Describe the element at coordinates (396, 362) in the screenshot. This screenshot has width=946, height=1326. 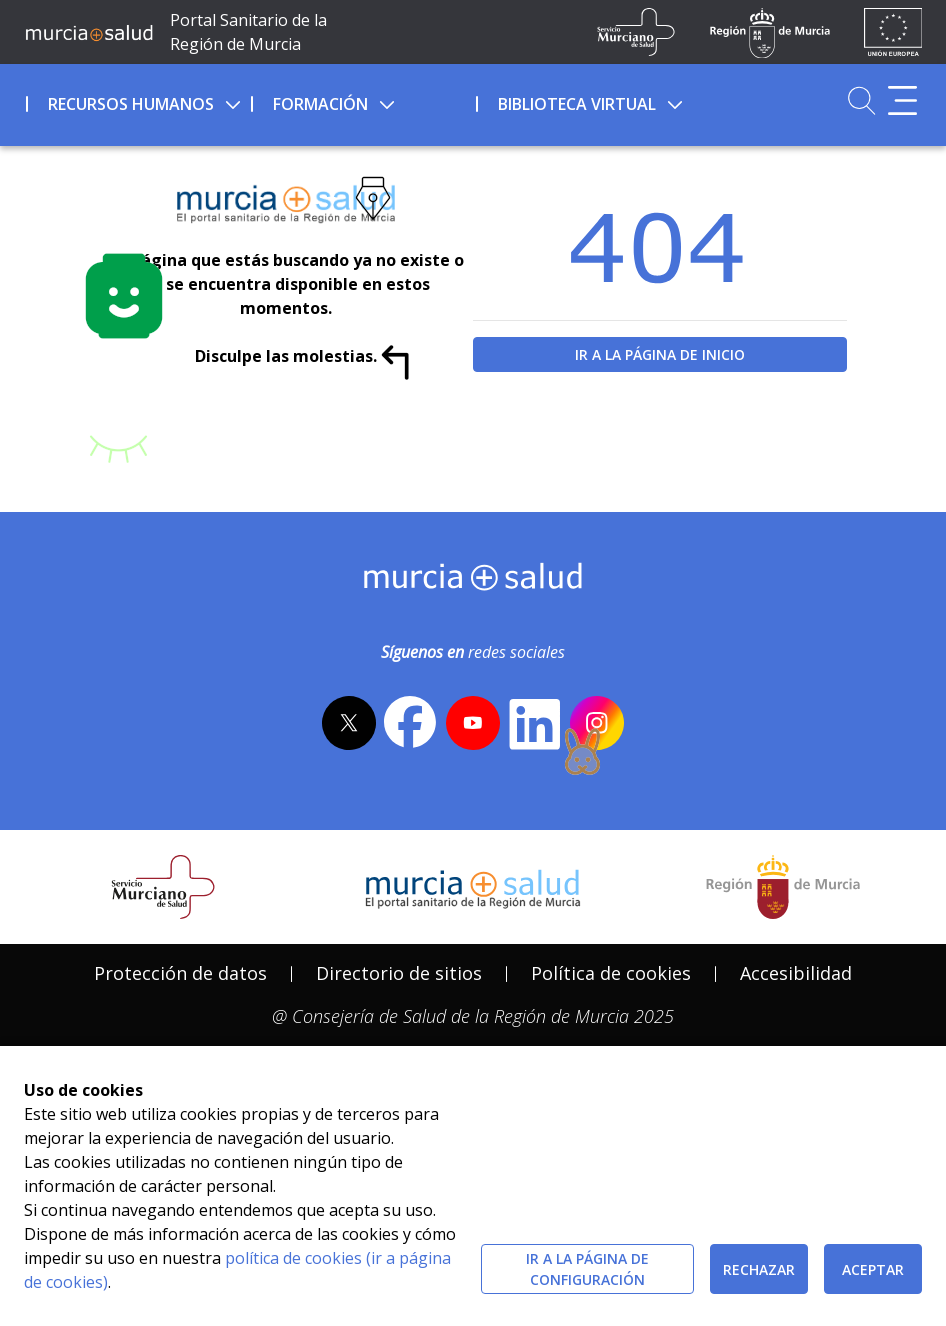
I see `undo or go back to previous action` at that location.